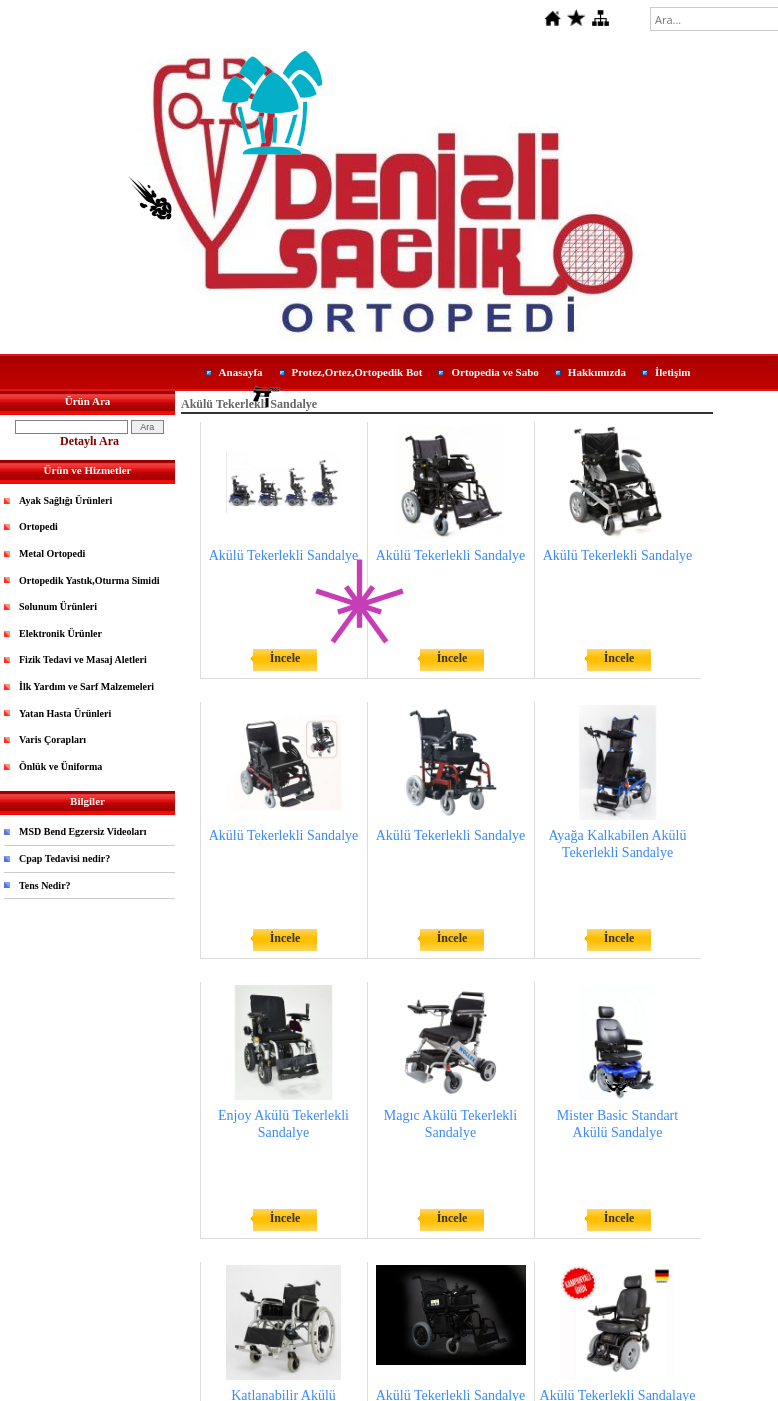 The height and width of the screenshot is (1401, 778). What do you see at coordinates (267, 396) in the screenshot?
I see `select tec-9 weapon in game inventory` at bounding box center [267, 396].